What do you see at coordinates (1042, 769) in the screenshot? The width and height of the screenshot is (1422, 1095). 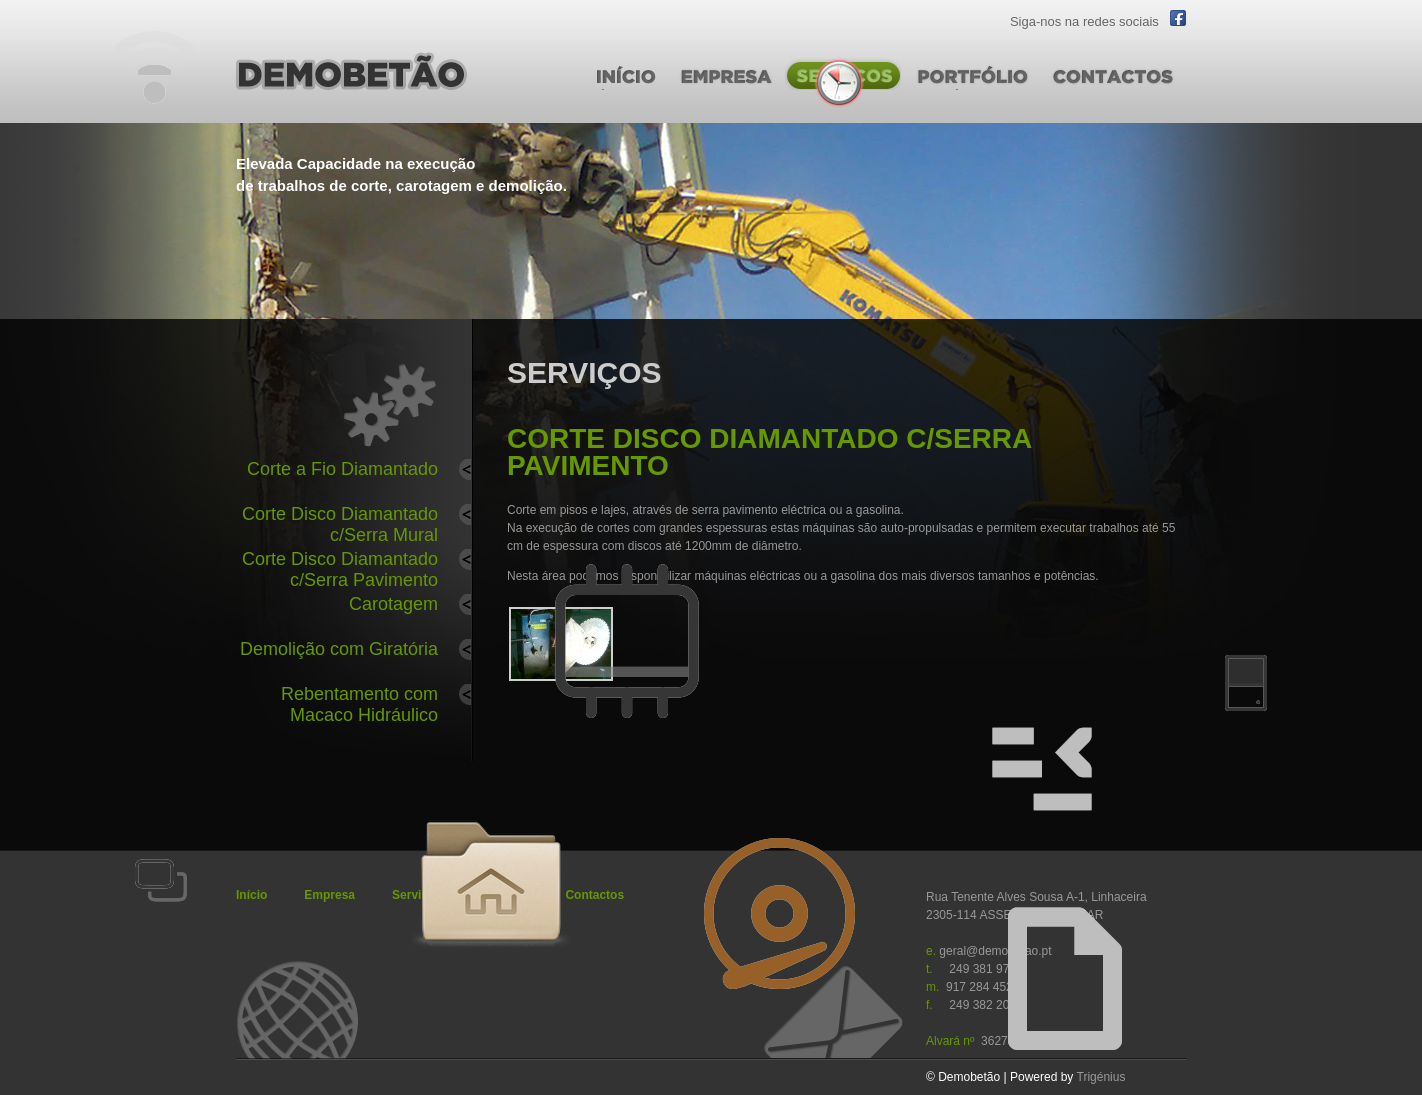 I see `increase text indentation (right-to-left layout)` at bounding box center [1042, 769].